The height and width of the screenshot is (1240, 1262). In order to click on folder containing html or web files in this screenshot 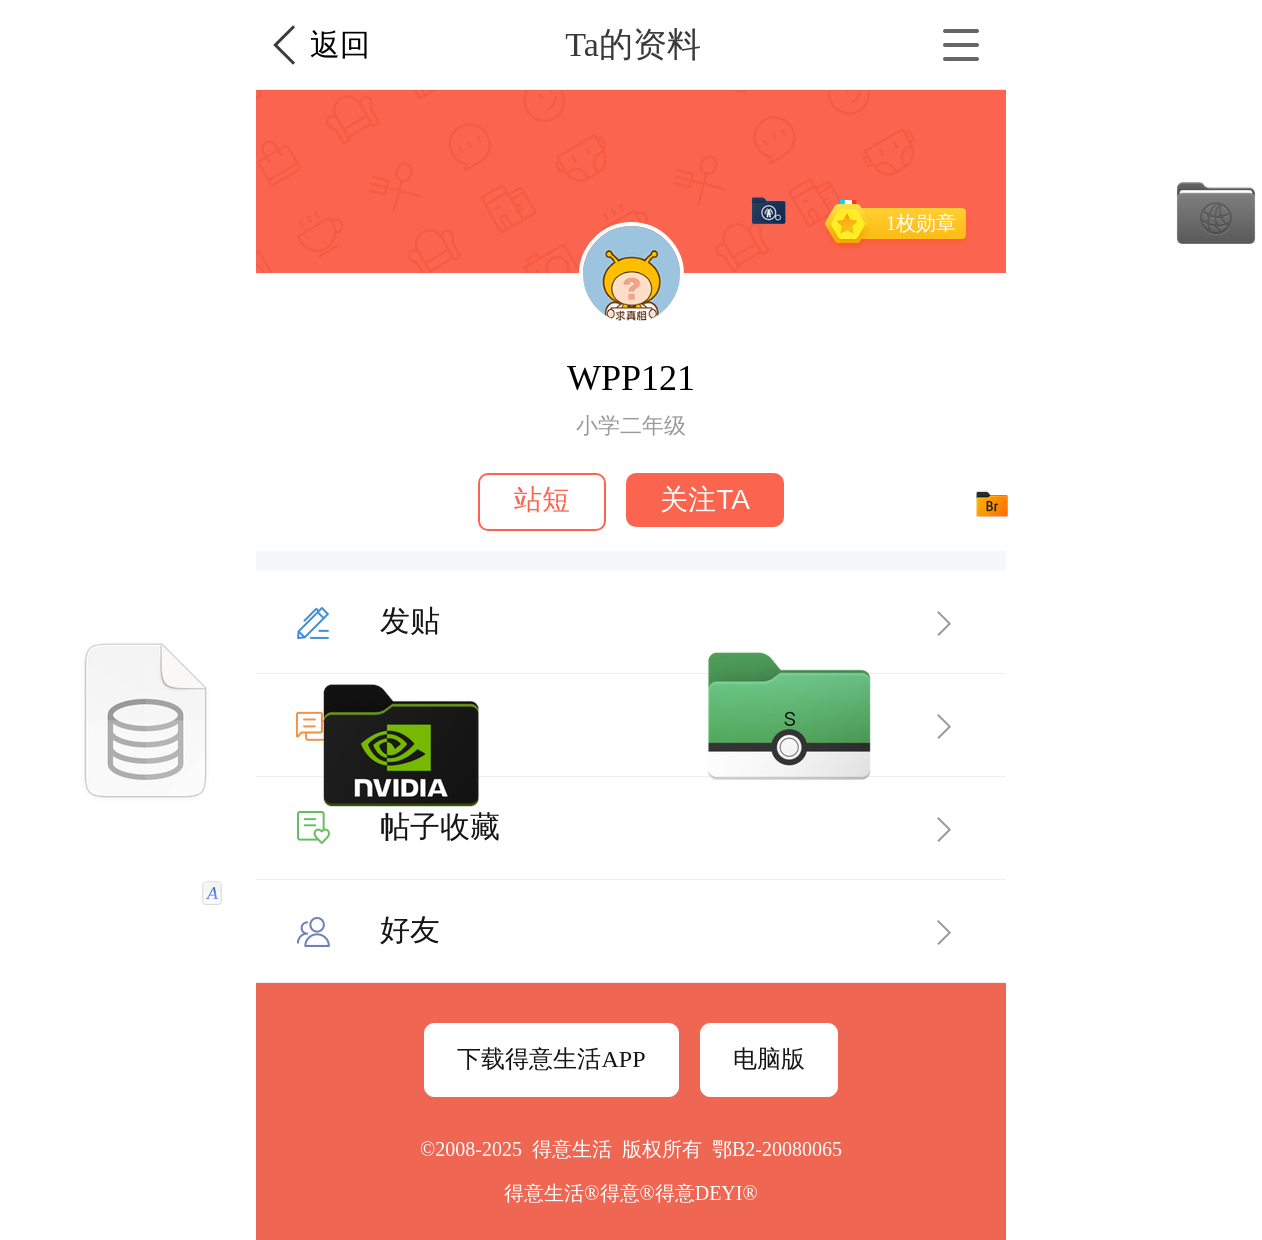, I will do `click(1216, 213)`.